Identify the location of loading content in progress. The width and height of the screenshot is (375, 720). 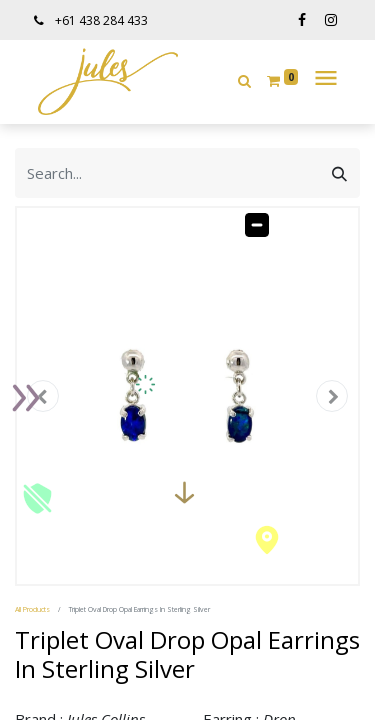
(145, 384).